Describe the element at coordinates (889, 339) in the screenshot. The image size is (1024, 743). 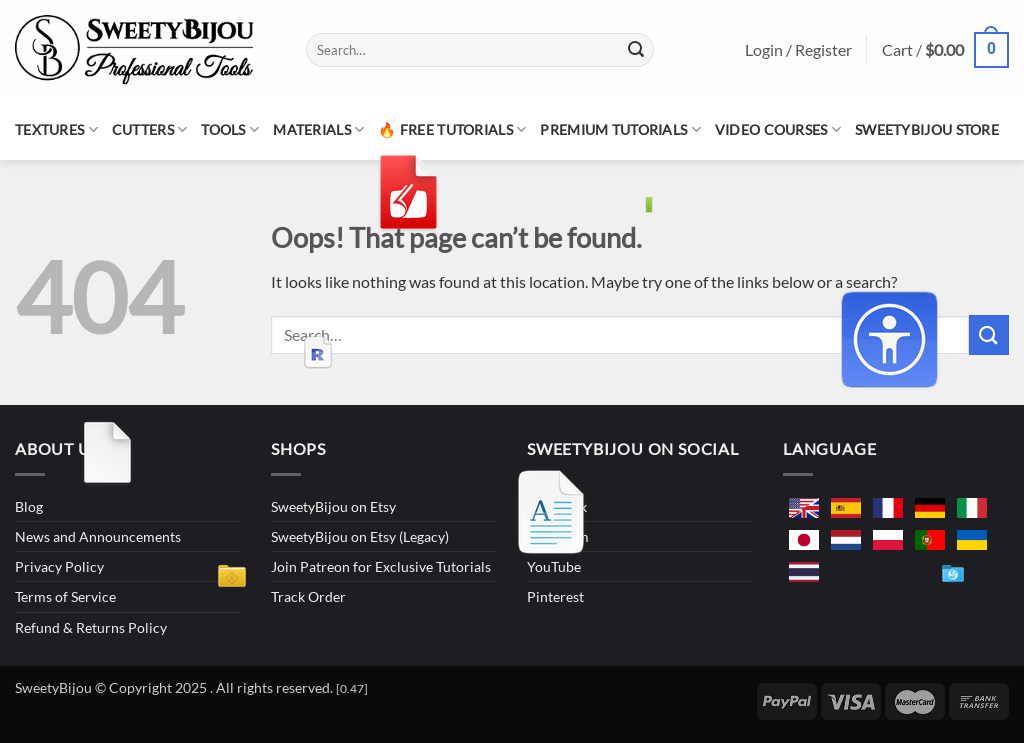
I see `access accessibility settings` at that location.